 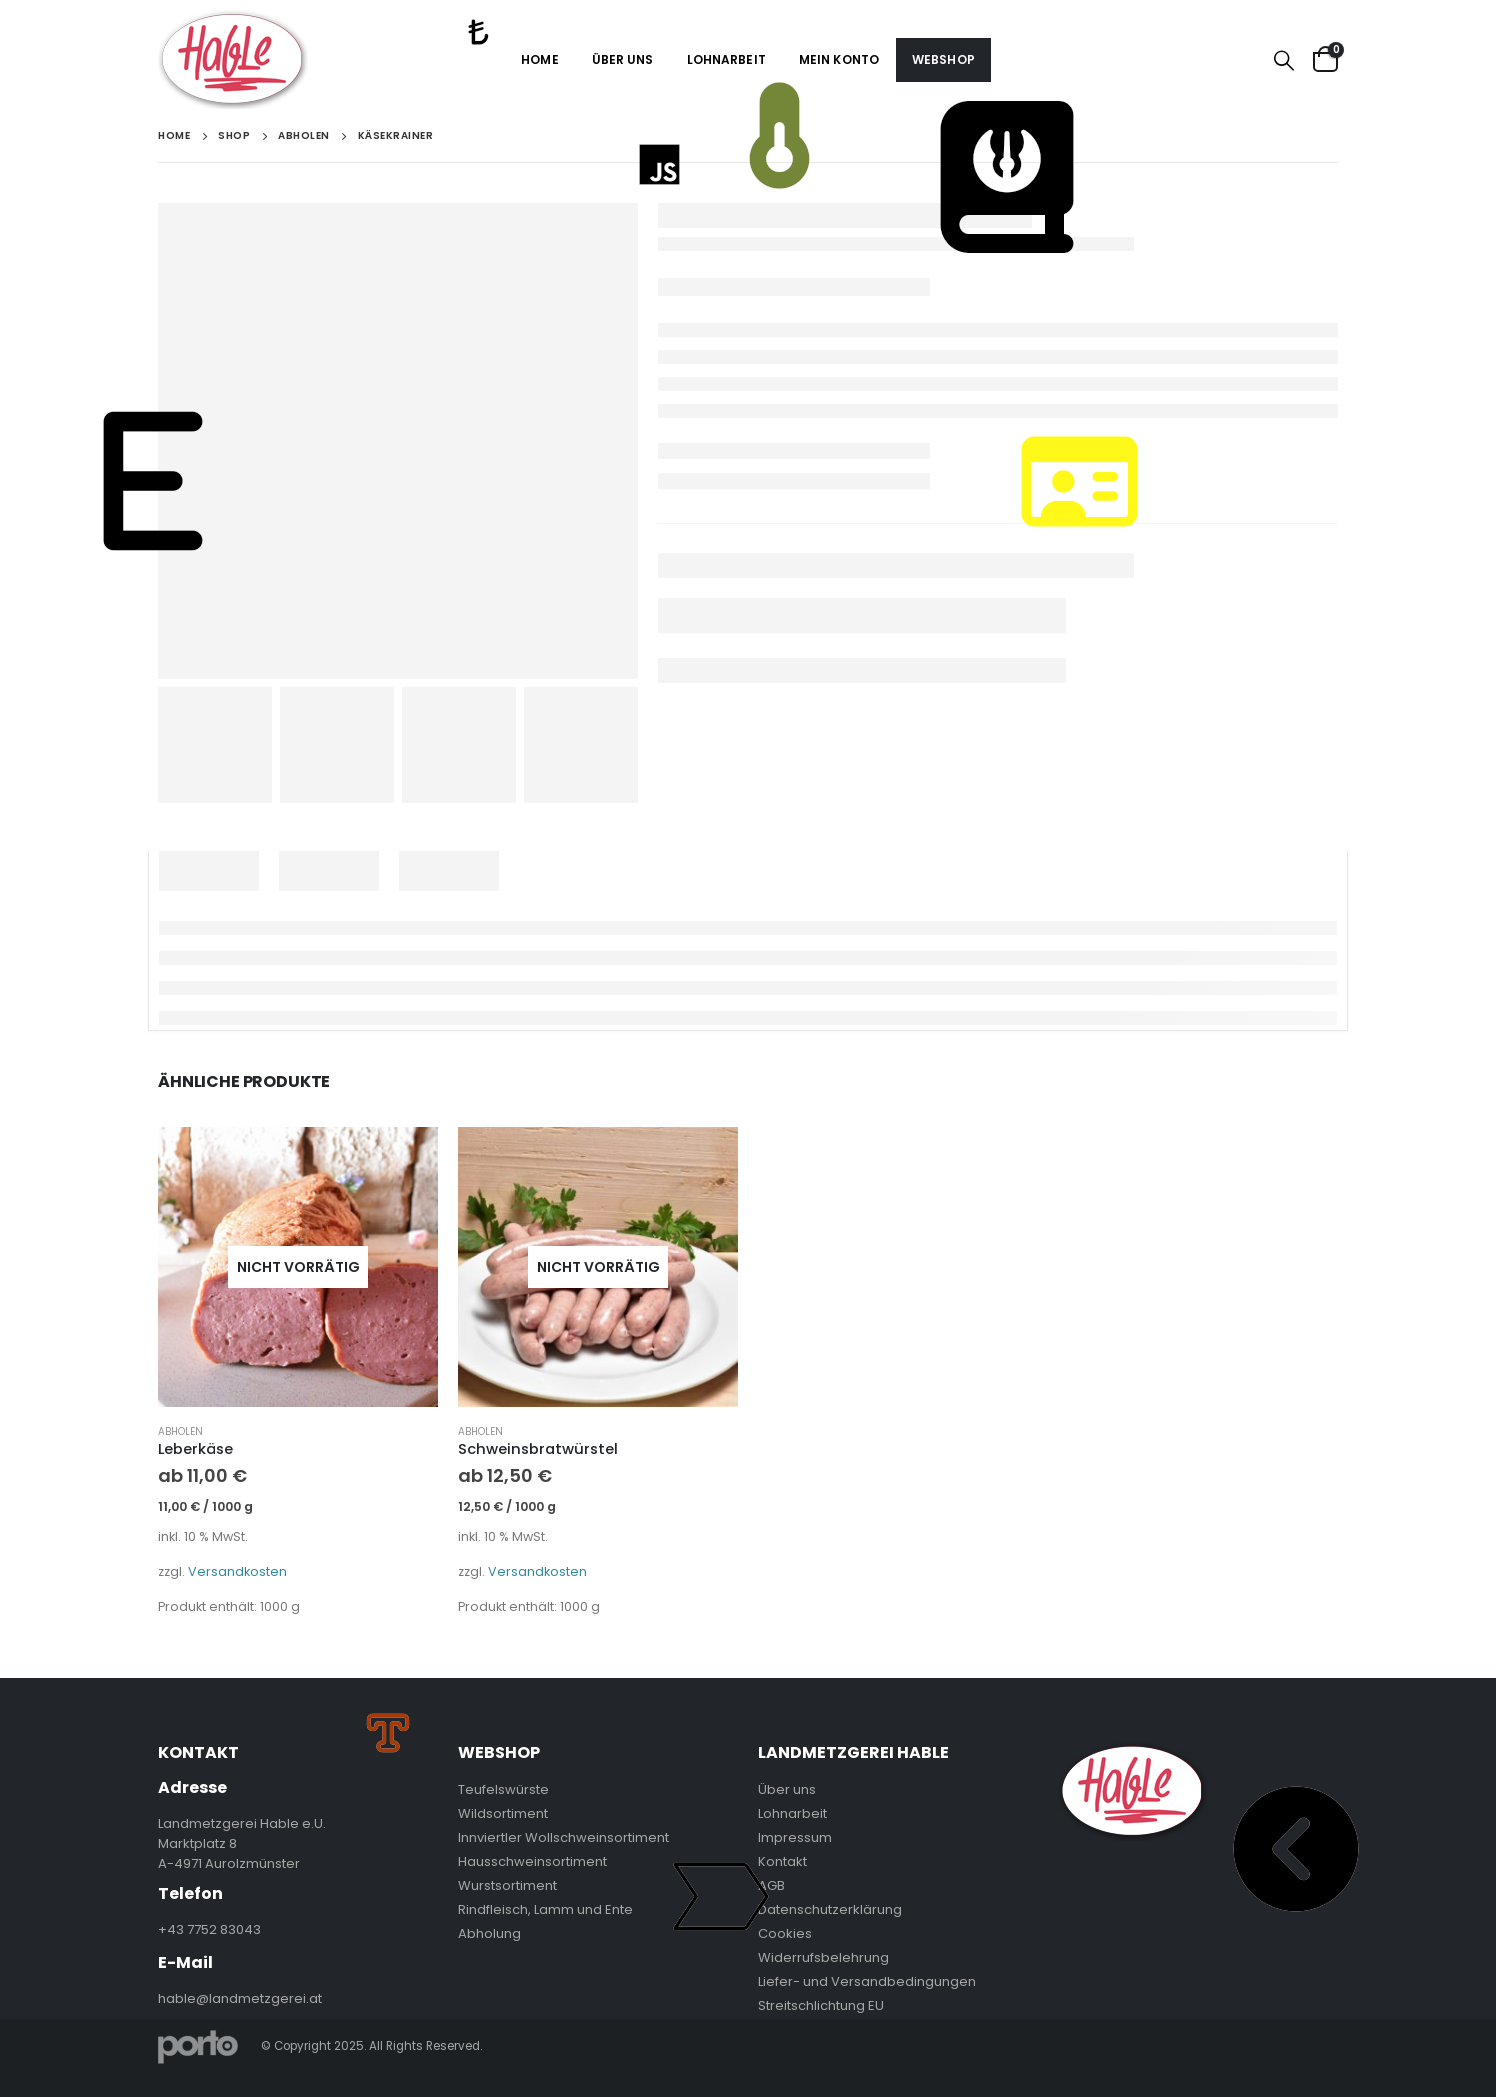 I want to click on indicates moderate or medium temperature, so click(x=779, y=135).